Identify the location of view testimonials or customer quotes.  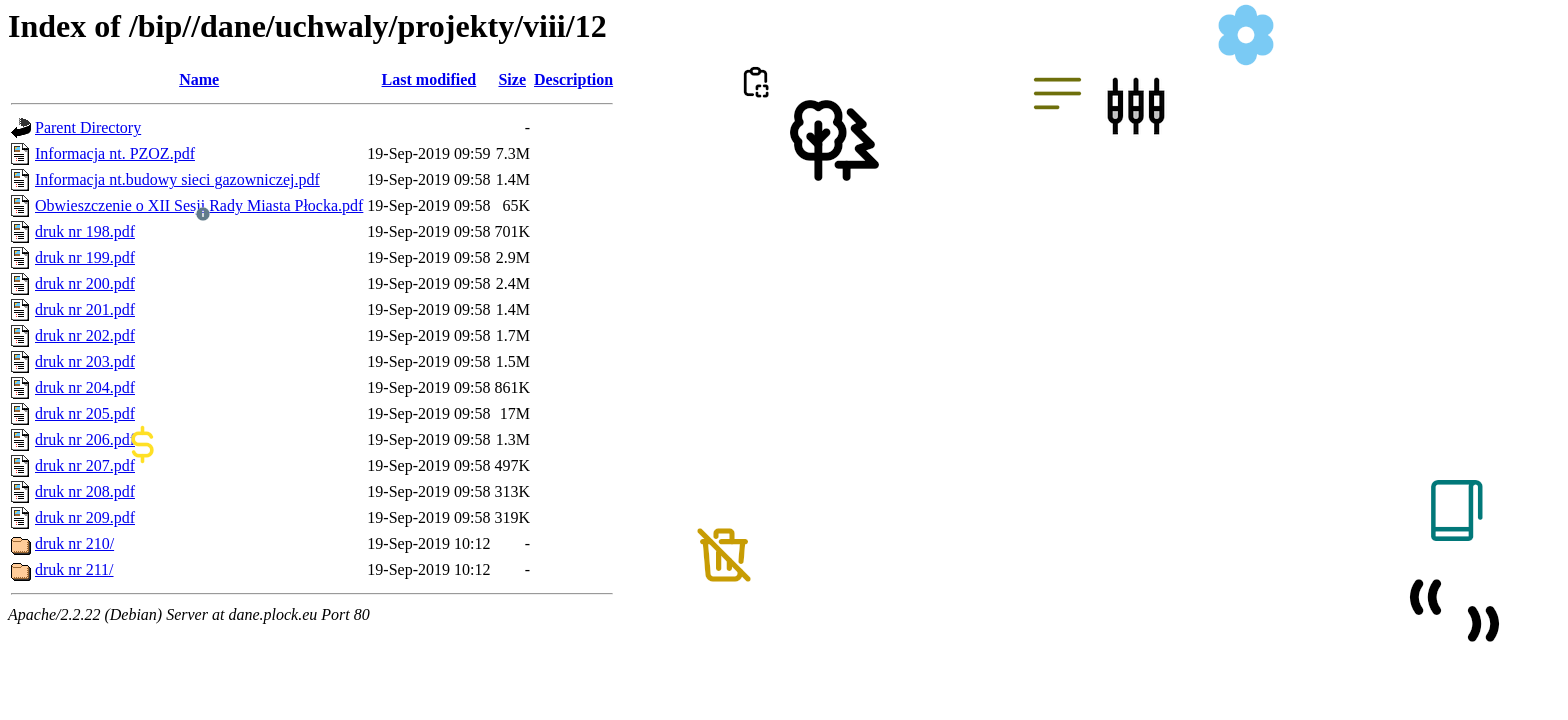
(1454, 610).